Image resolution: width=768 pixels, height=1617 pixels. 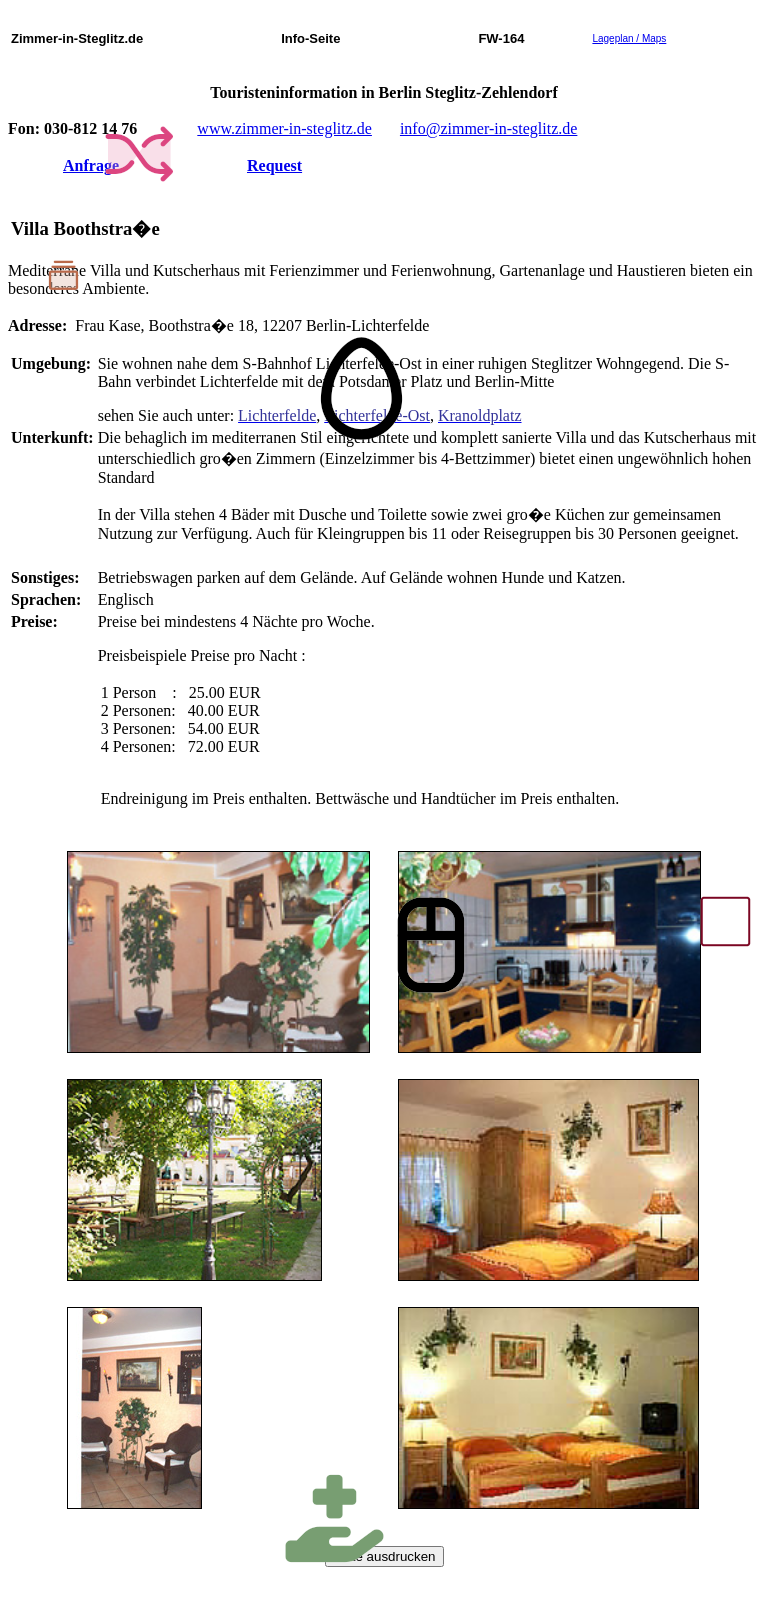 I want to click on shuffle playlist or queue order, so click(x=138, y=154).